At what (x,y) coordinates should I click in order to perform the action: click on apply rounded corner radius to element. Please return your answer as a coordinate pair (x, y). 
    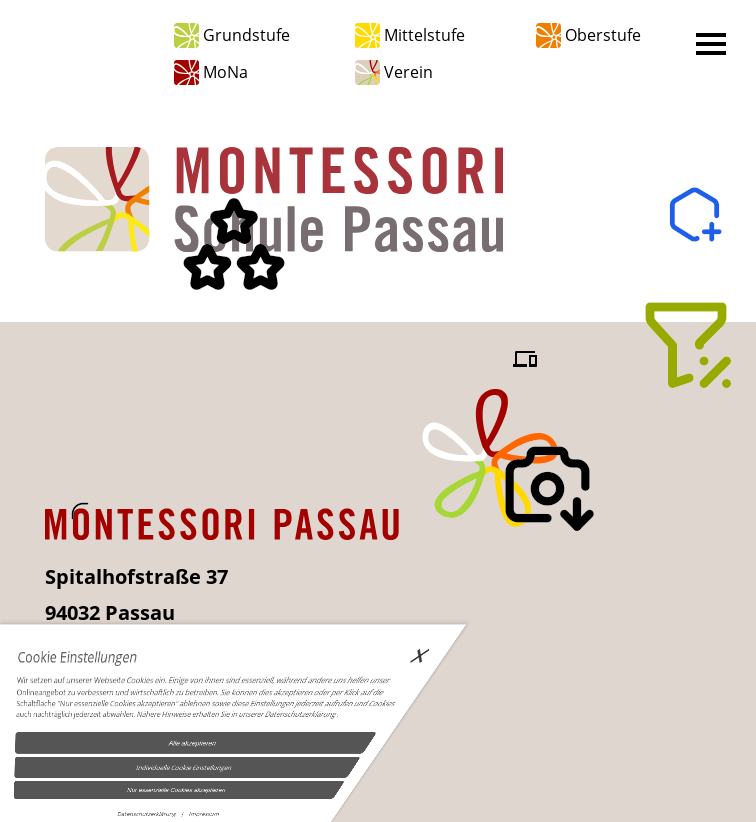
    Looking at the image, I should click on (80, 511).